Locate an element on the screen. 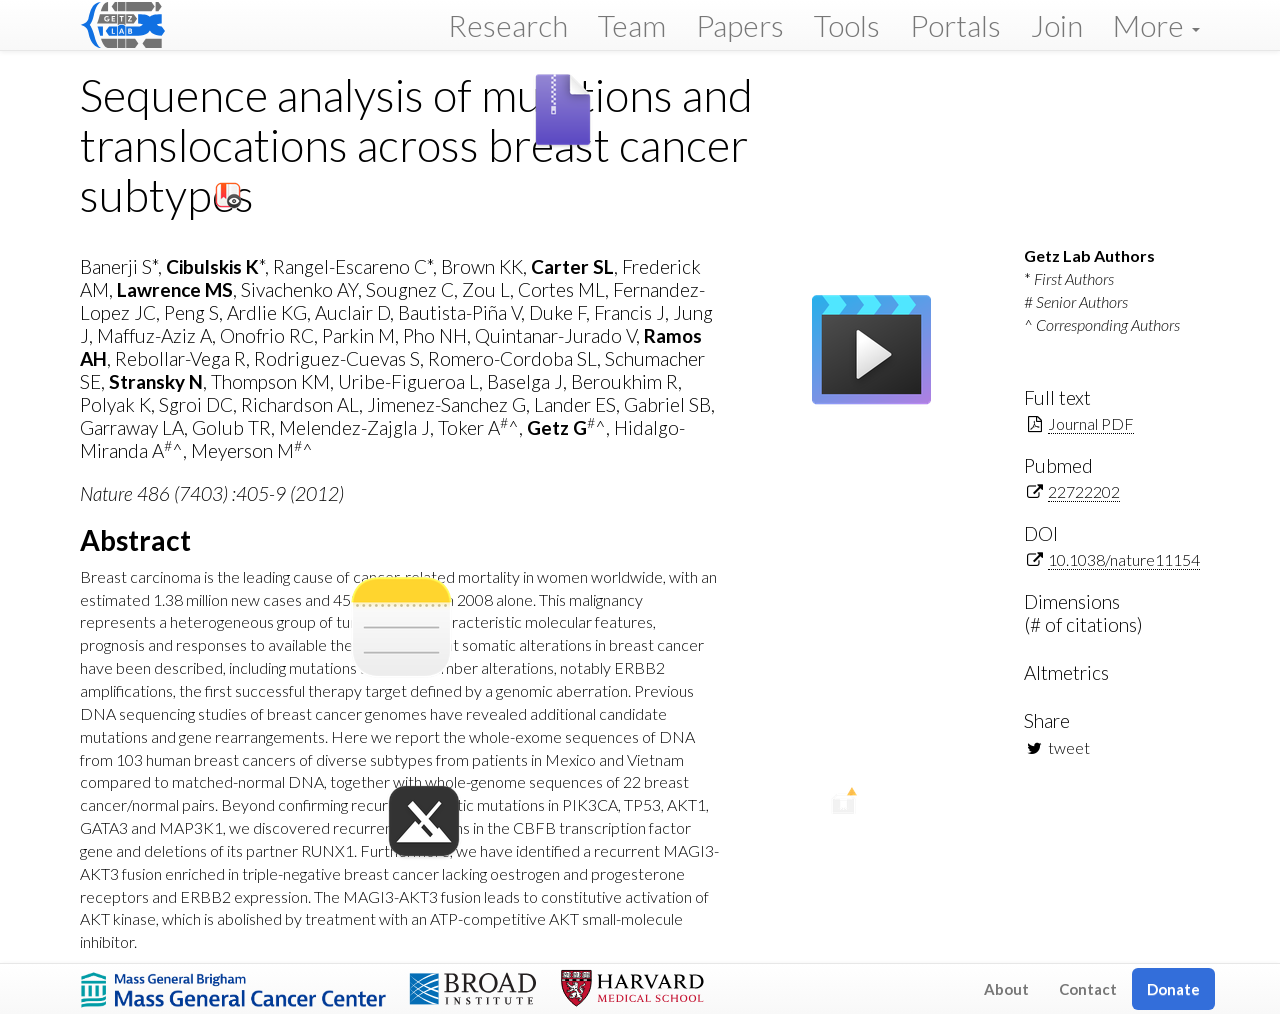  launch mx linux application is located at coordinates (424, 821).